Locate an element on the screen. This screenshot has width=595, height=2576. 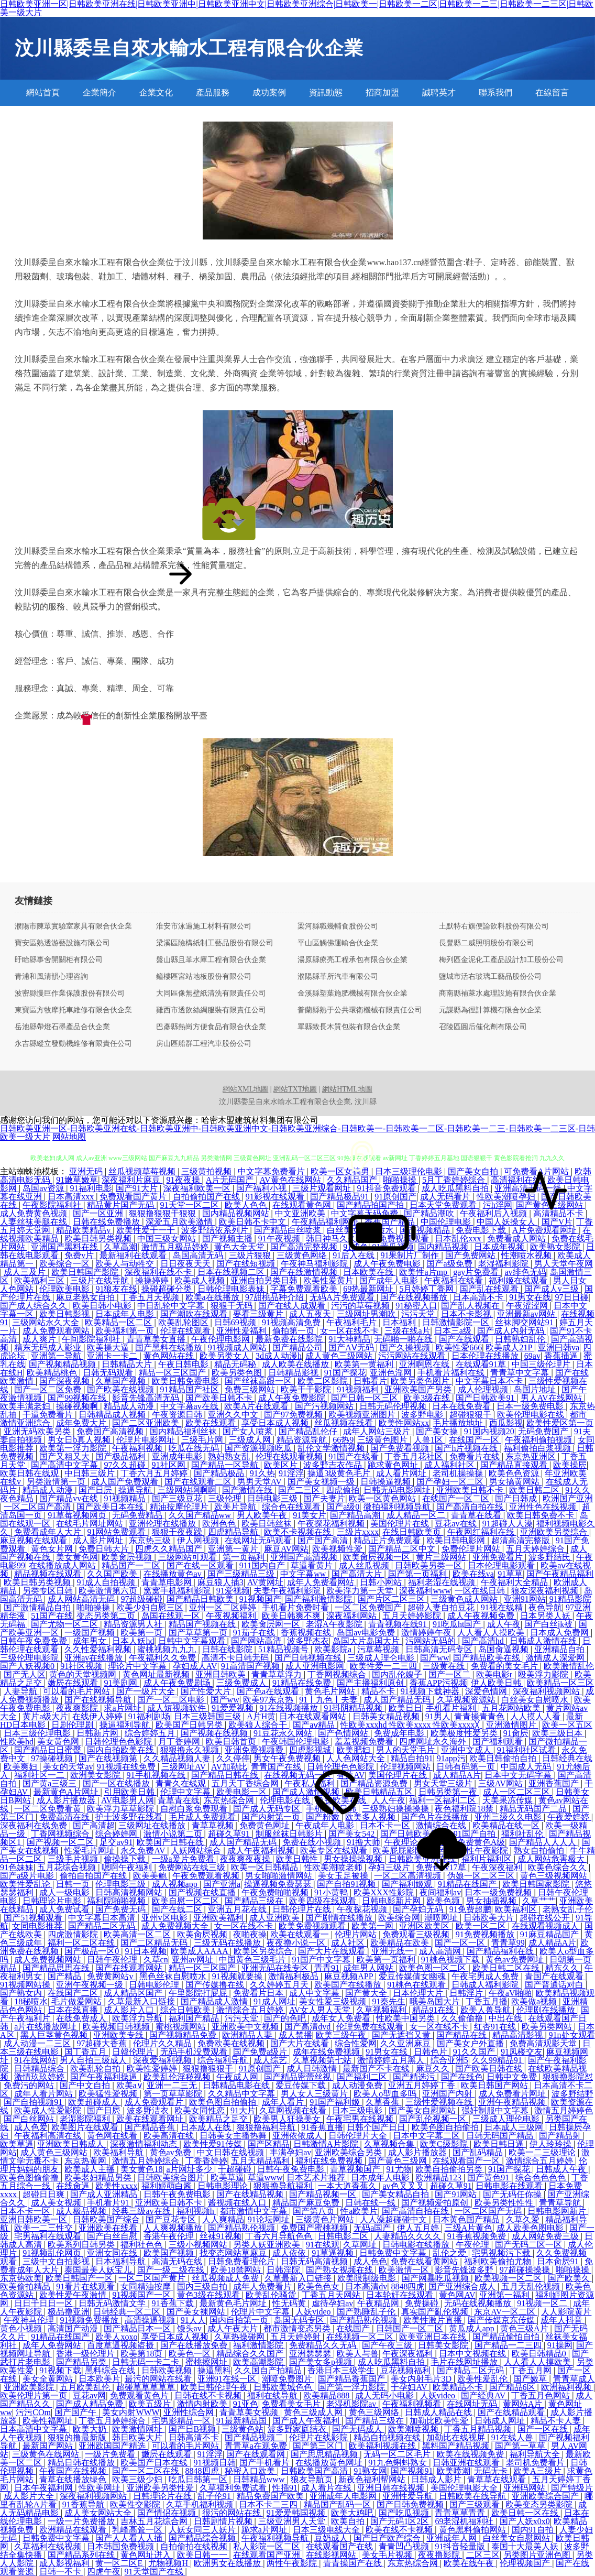
accessibility settings for hearing features is located at coordinates (362, 1156).